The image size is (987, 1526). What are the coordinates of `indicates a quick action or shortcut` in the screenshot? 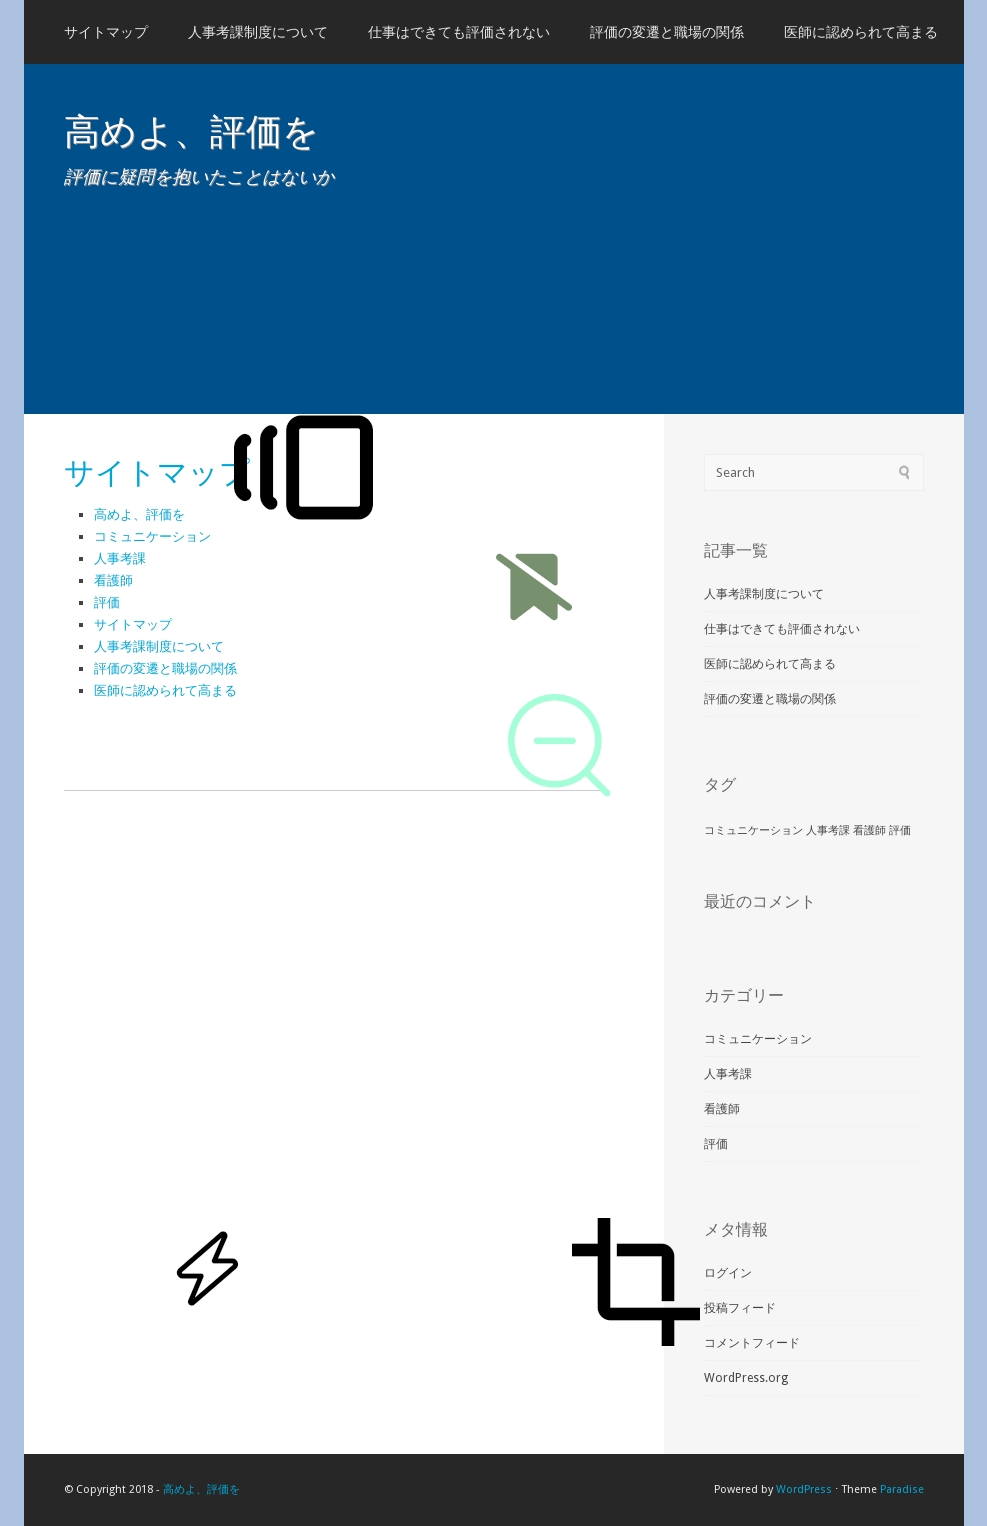 It's located at (207, 1268).